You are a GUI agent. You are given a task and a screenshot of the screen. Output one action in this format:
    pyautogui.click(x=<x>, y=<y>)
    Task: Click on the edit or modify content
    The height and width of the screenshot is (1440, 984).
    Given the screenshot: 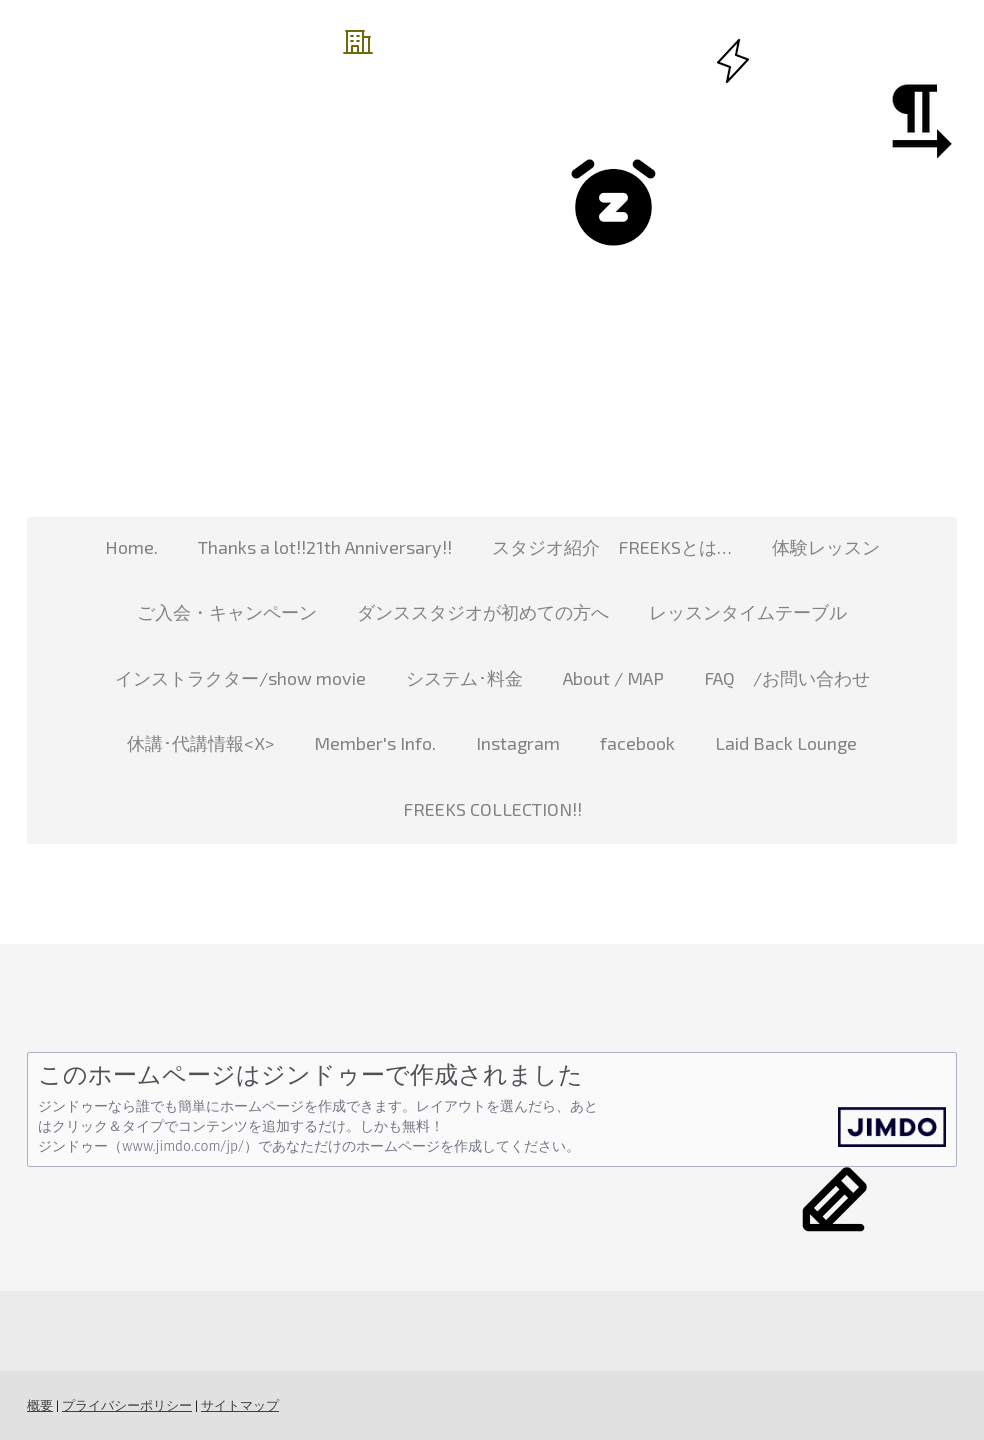 What is the action you would take?
    pyautogui.click(x=833, y=1200)
    